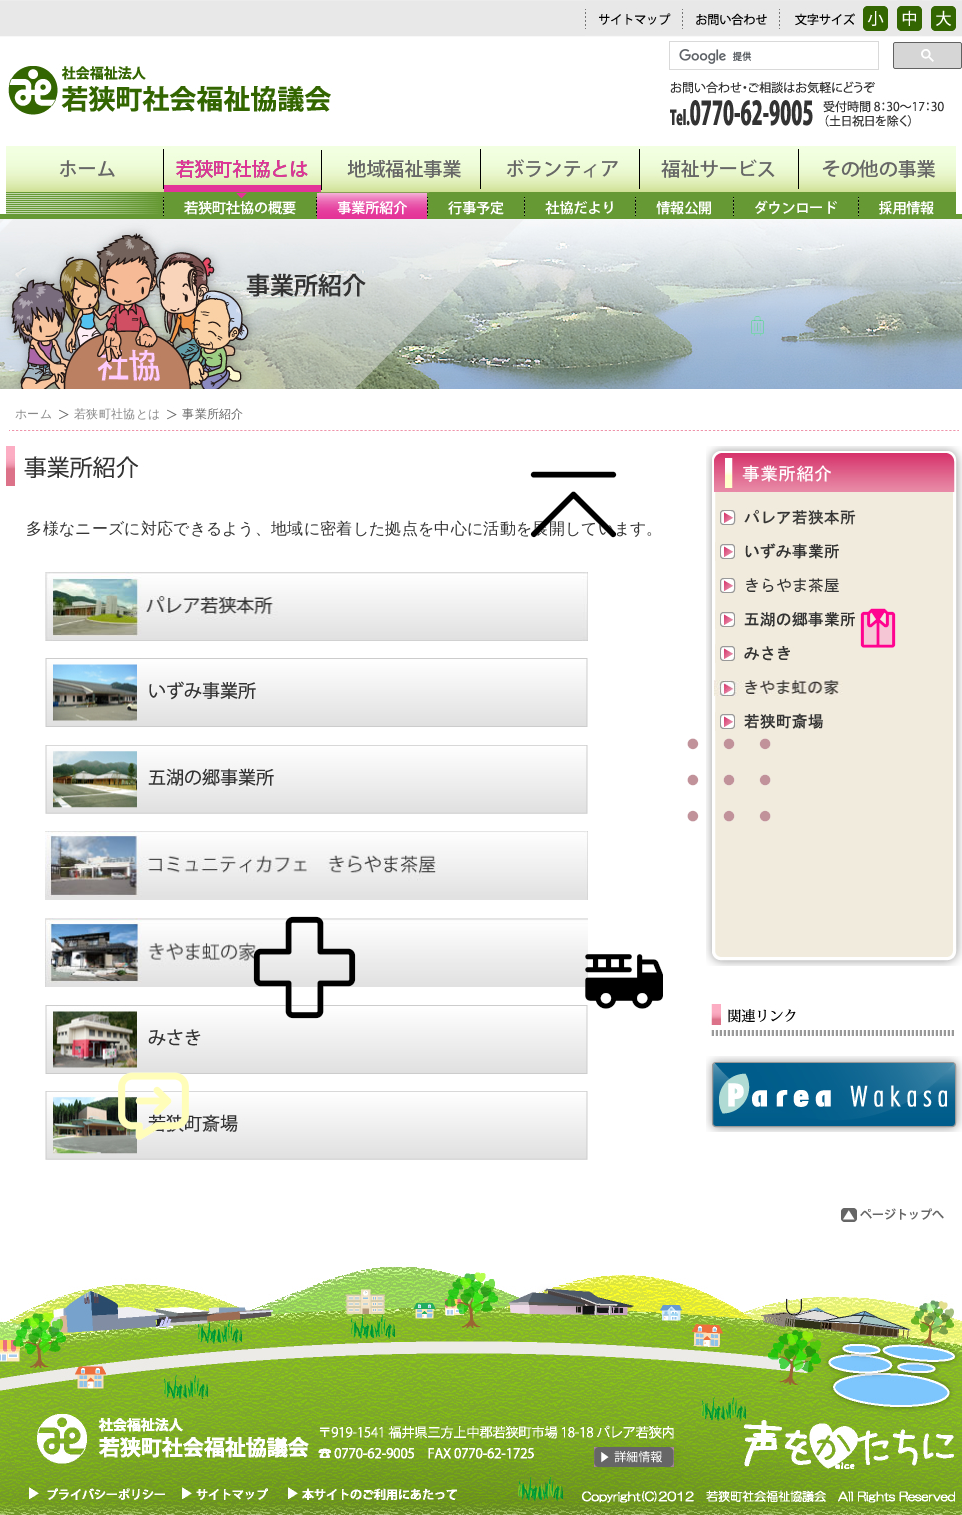 The image size is (962, 1515). What do you see at coordinates (573, 502) in the screenshot?
I see `collapse or minimize a section` at bounding box center [573, 502].